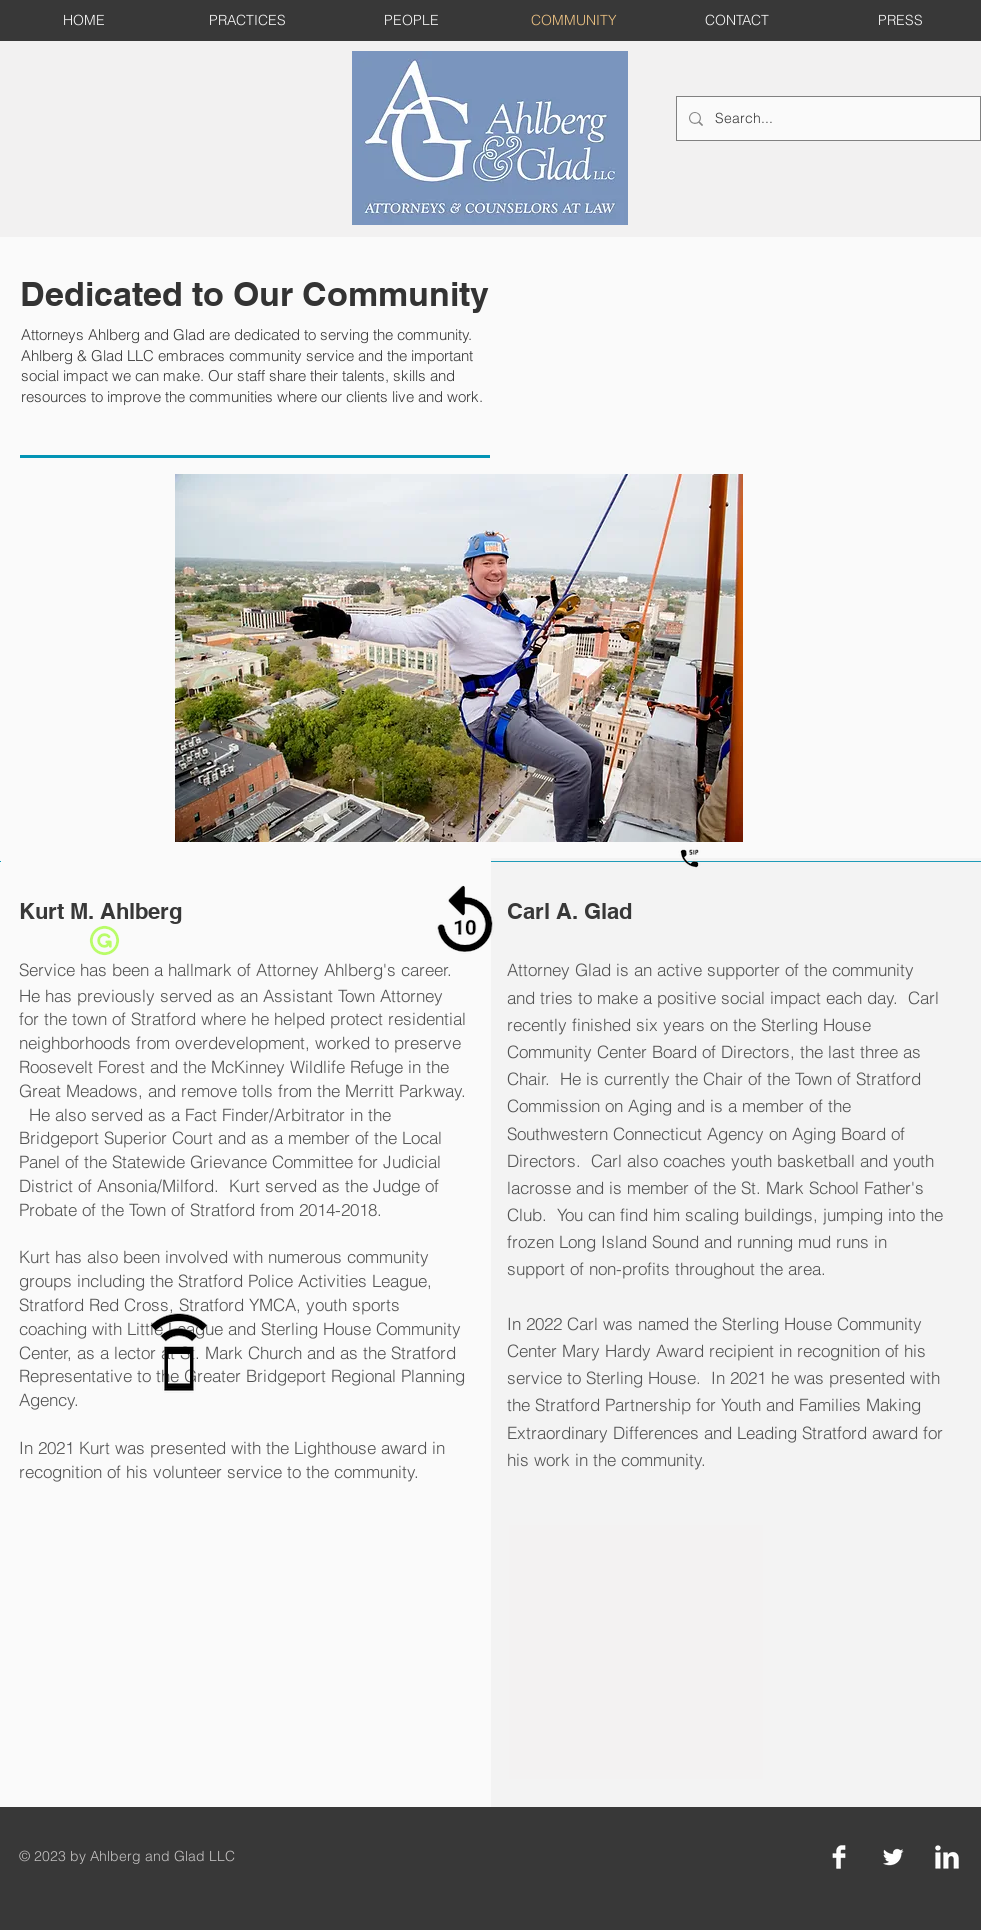  I want to click on rewind 10 seconds, so click(465, 921).